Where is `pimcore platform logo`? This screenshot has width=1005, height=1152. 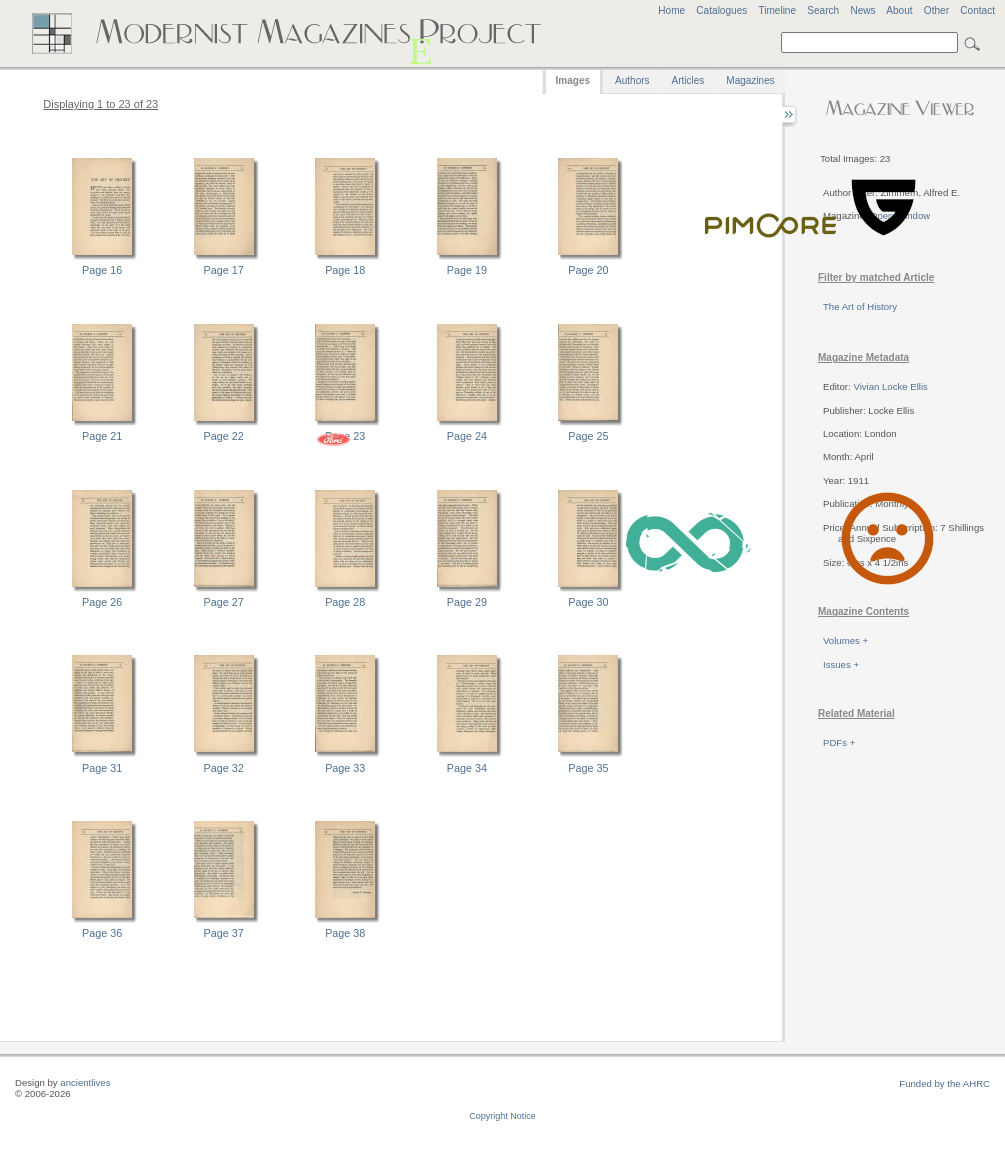 pimcore platform logo is located at coordinates (770, 225).